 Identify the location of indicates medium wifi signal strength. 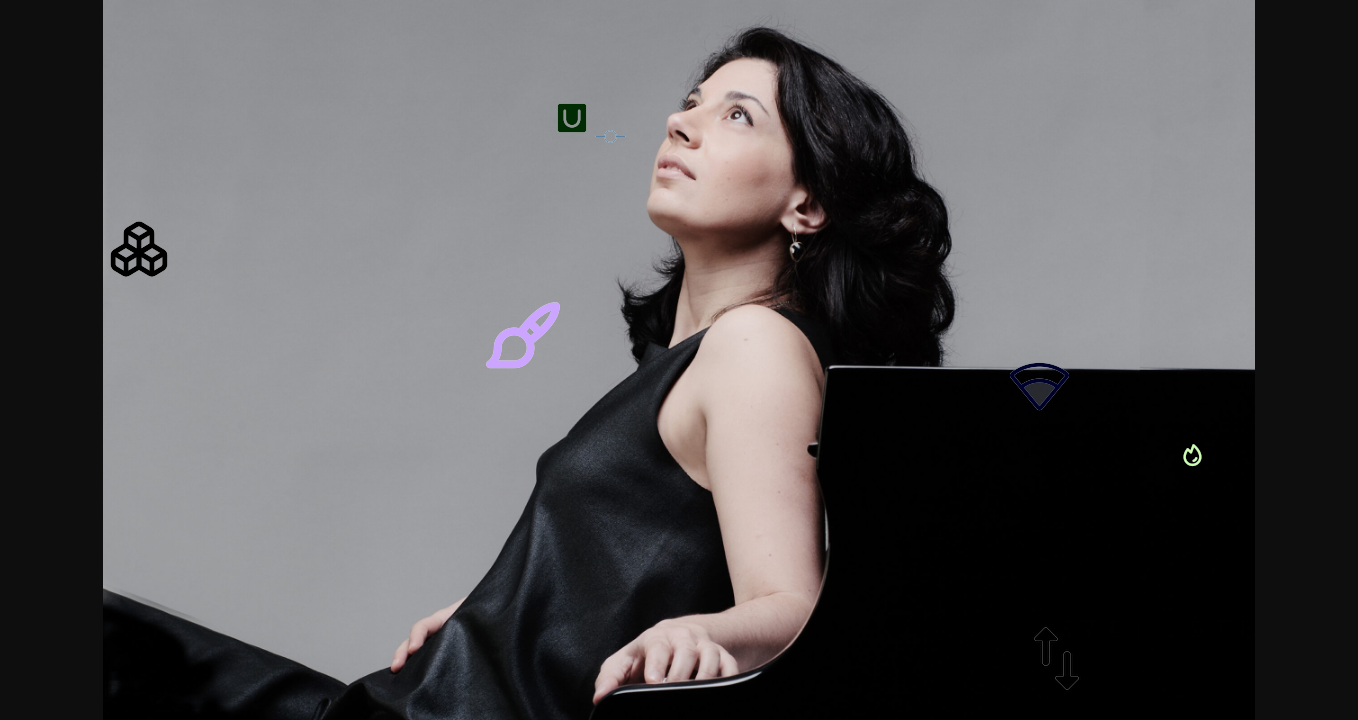
(1039, 386).